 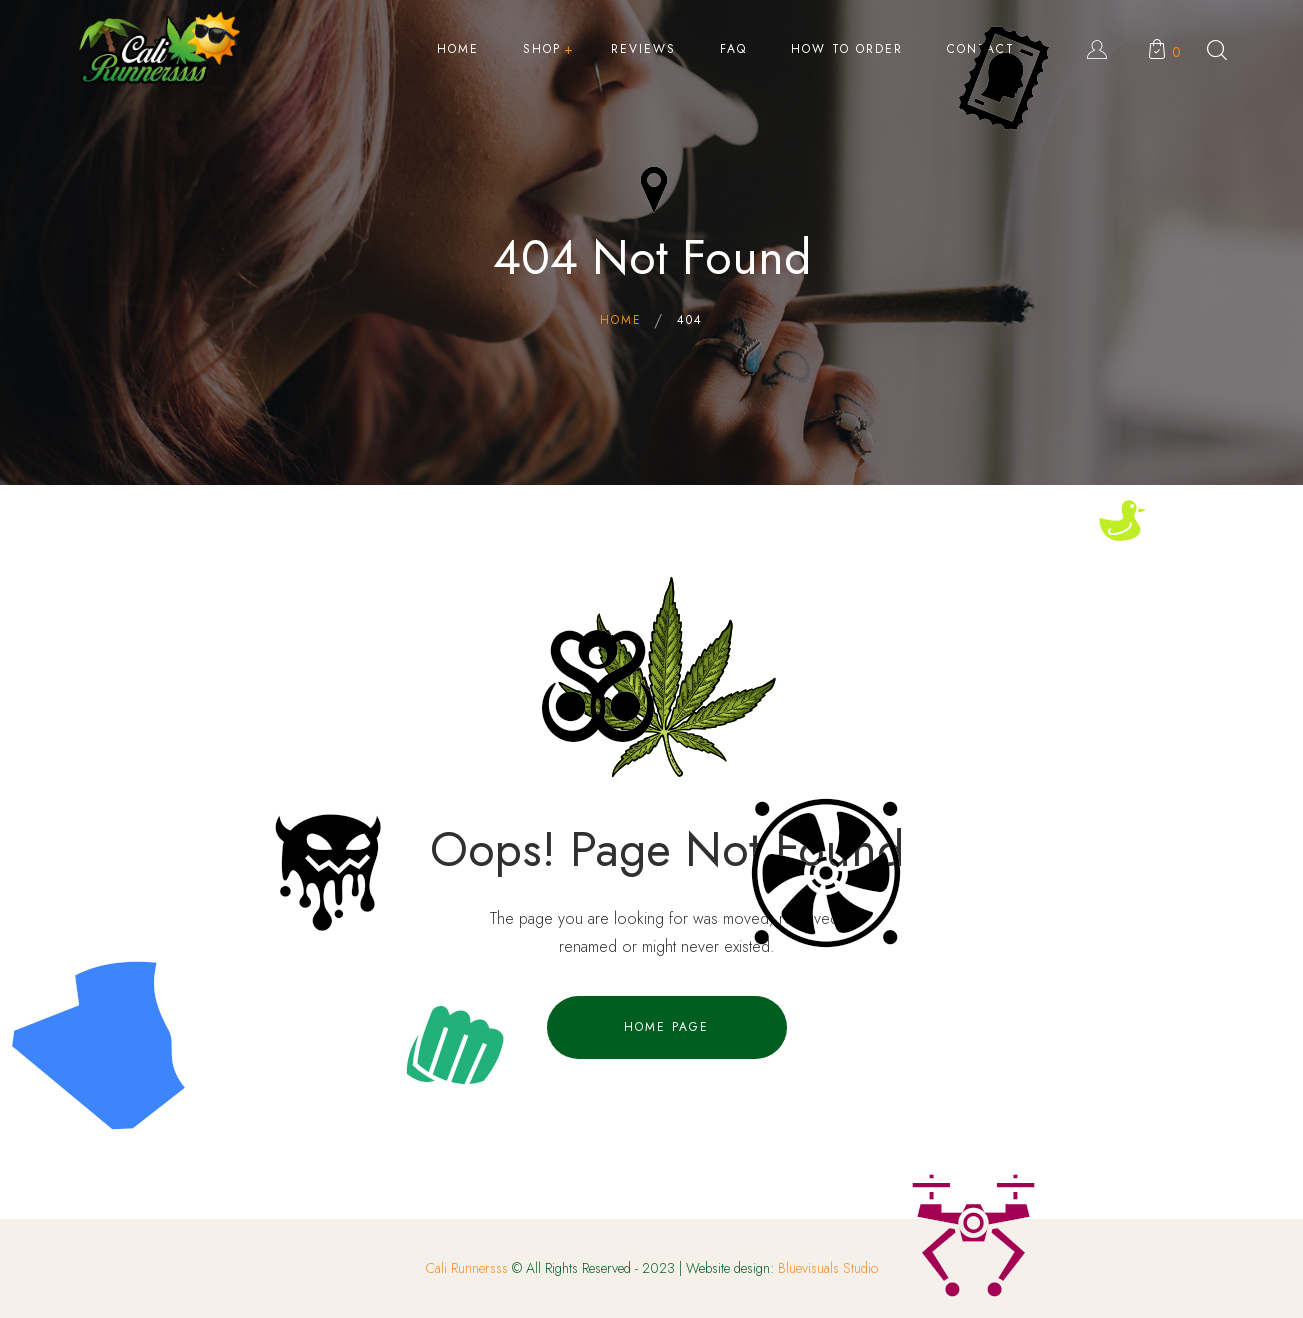 What do you see at coordinates (327, 872) in the screenshot?
I see `a demon or monster enemy character type` at bounding box center [327, 872].